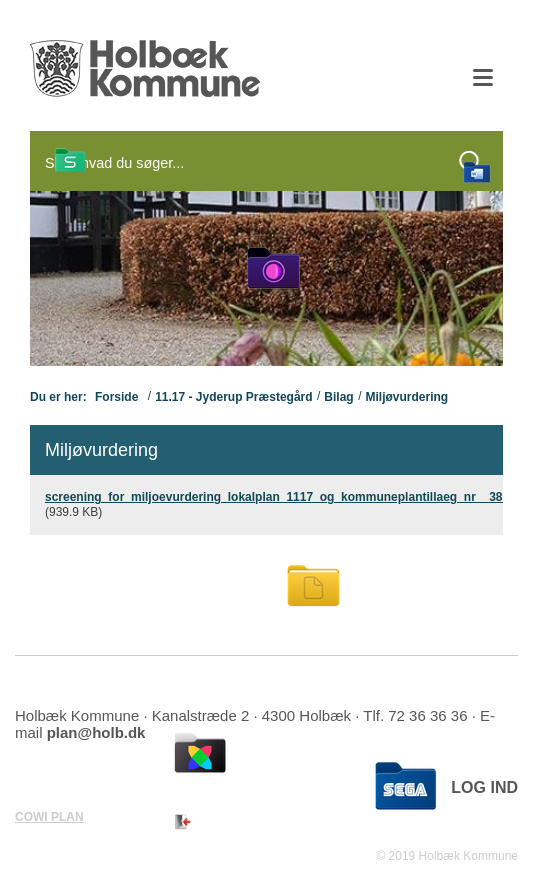 This screenshot has width=533, height=876. What do you see at coordinates (70, 161) in the screenshot?
I see `open folder containing WPS spreadsheet files` at bounding box center [70, 161].